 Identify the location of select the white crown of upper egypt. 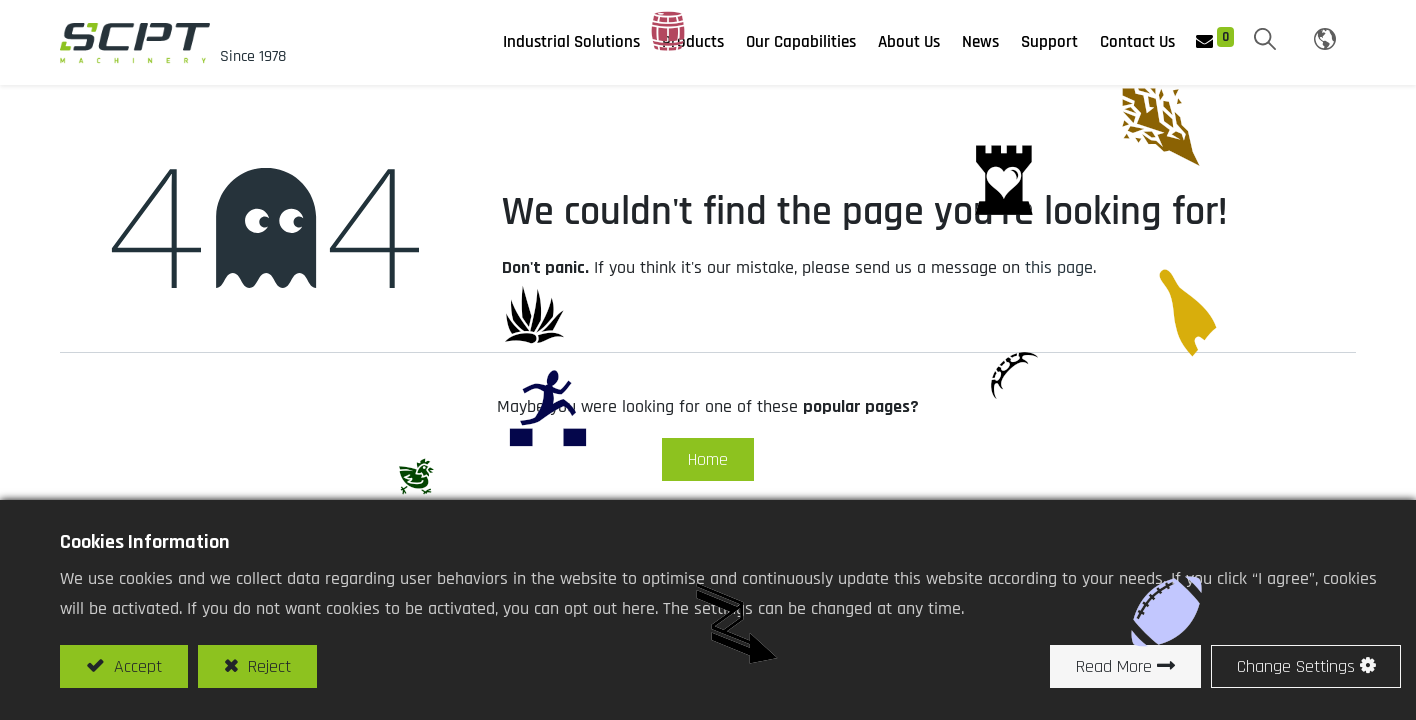
(1188, 313).